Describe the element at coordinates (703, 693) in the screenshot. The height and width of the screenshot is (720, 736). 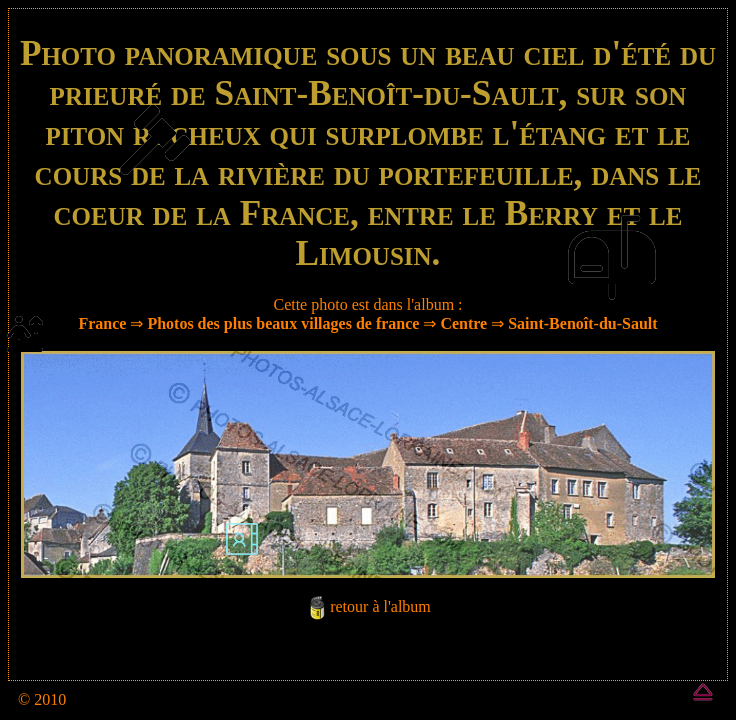
I see `eject media or disc` at that location.